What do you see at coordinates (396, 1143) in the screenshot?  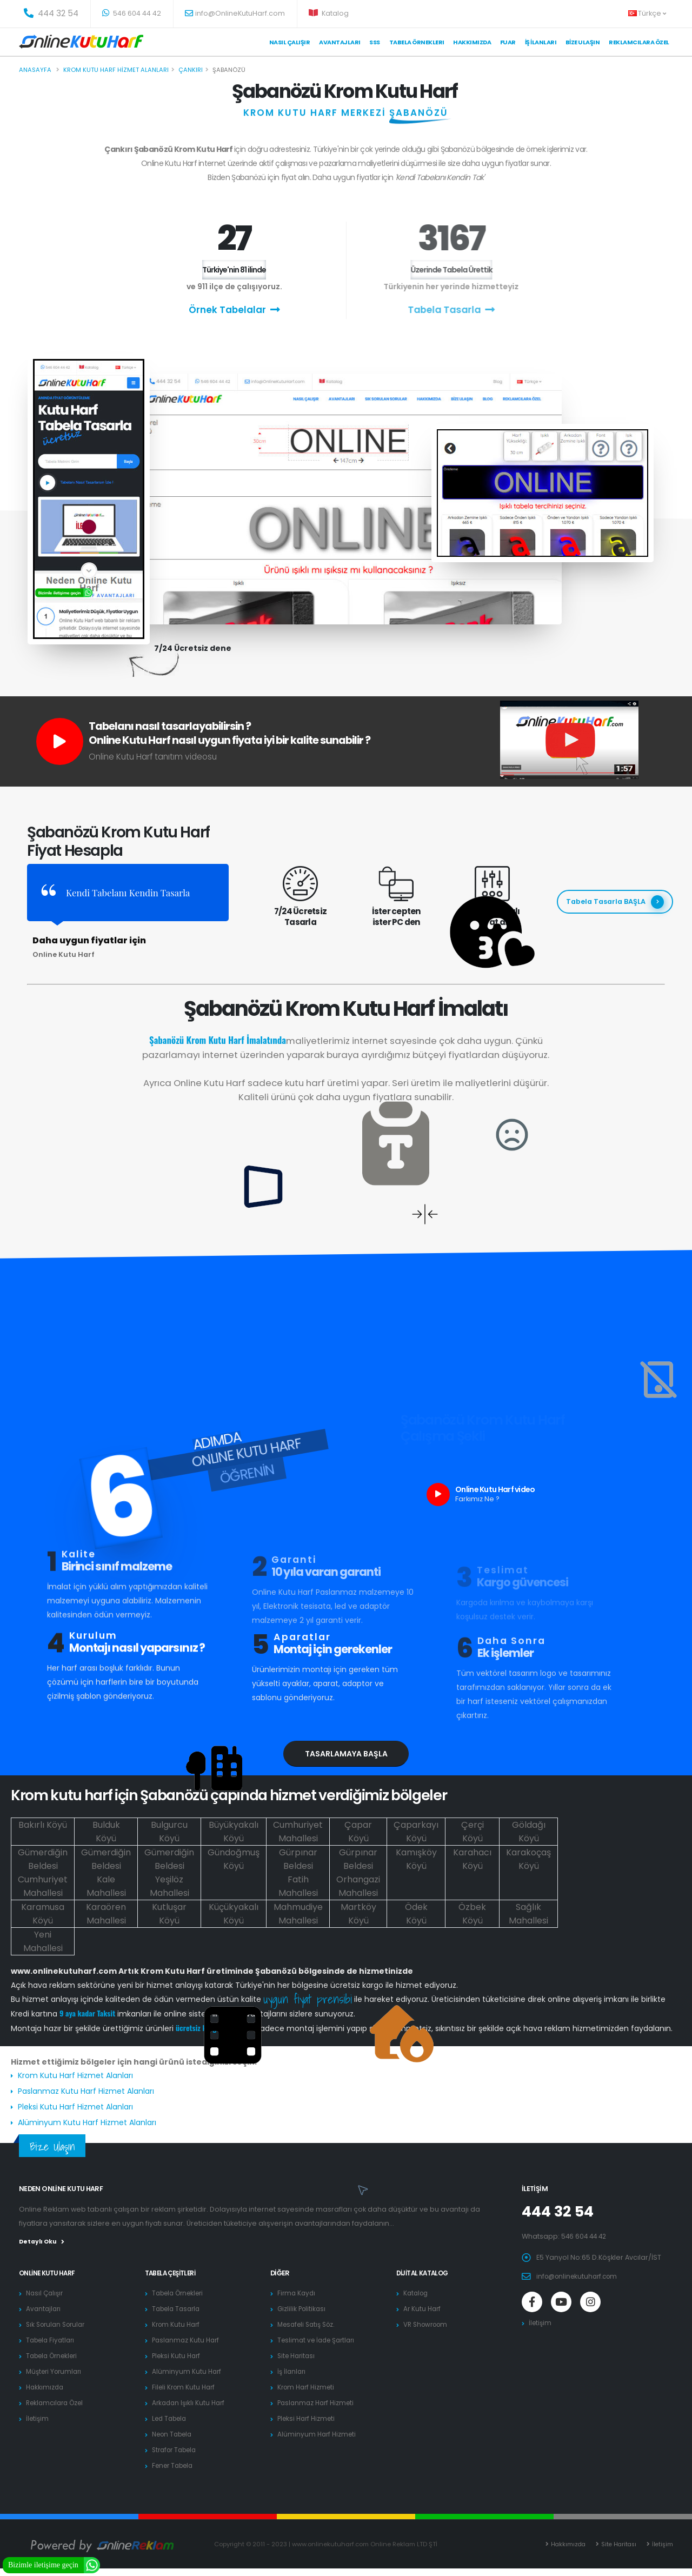 I see `access copied text formatting options` at bounding box center [396, 1143].